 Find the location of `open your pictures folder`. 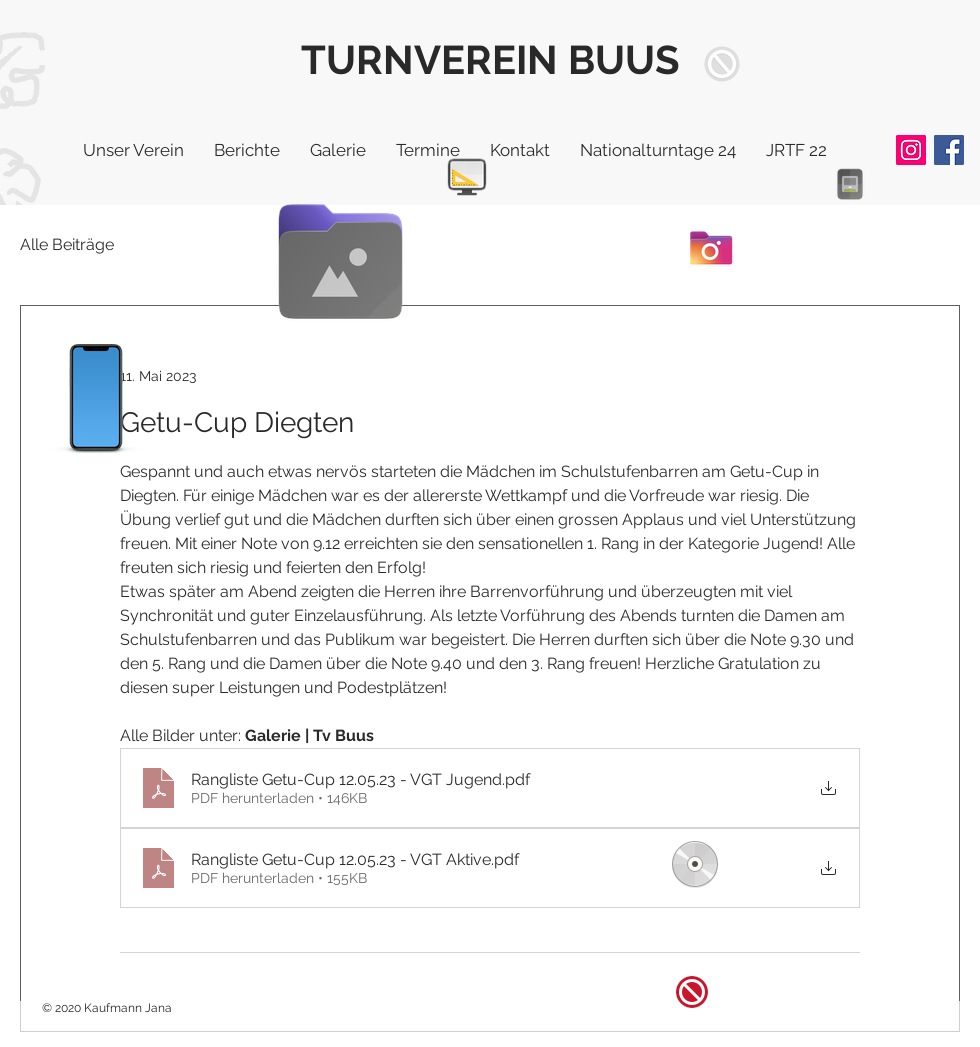

open your pictures folder is located at coordinates (340, 261).